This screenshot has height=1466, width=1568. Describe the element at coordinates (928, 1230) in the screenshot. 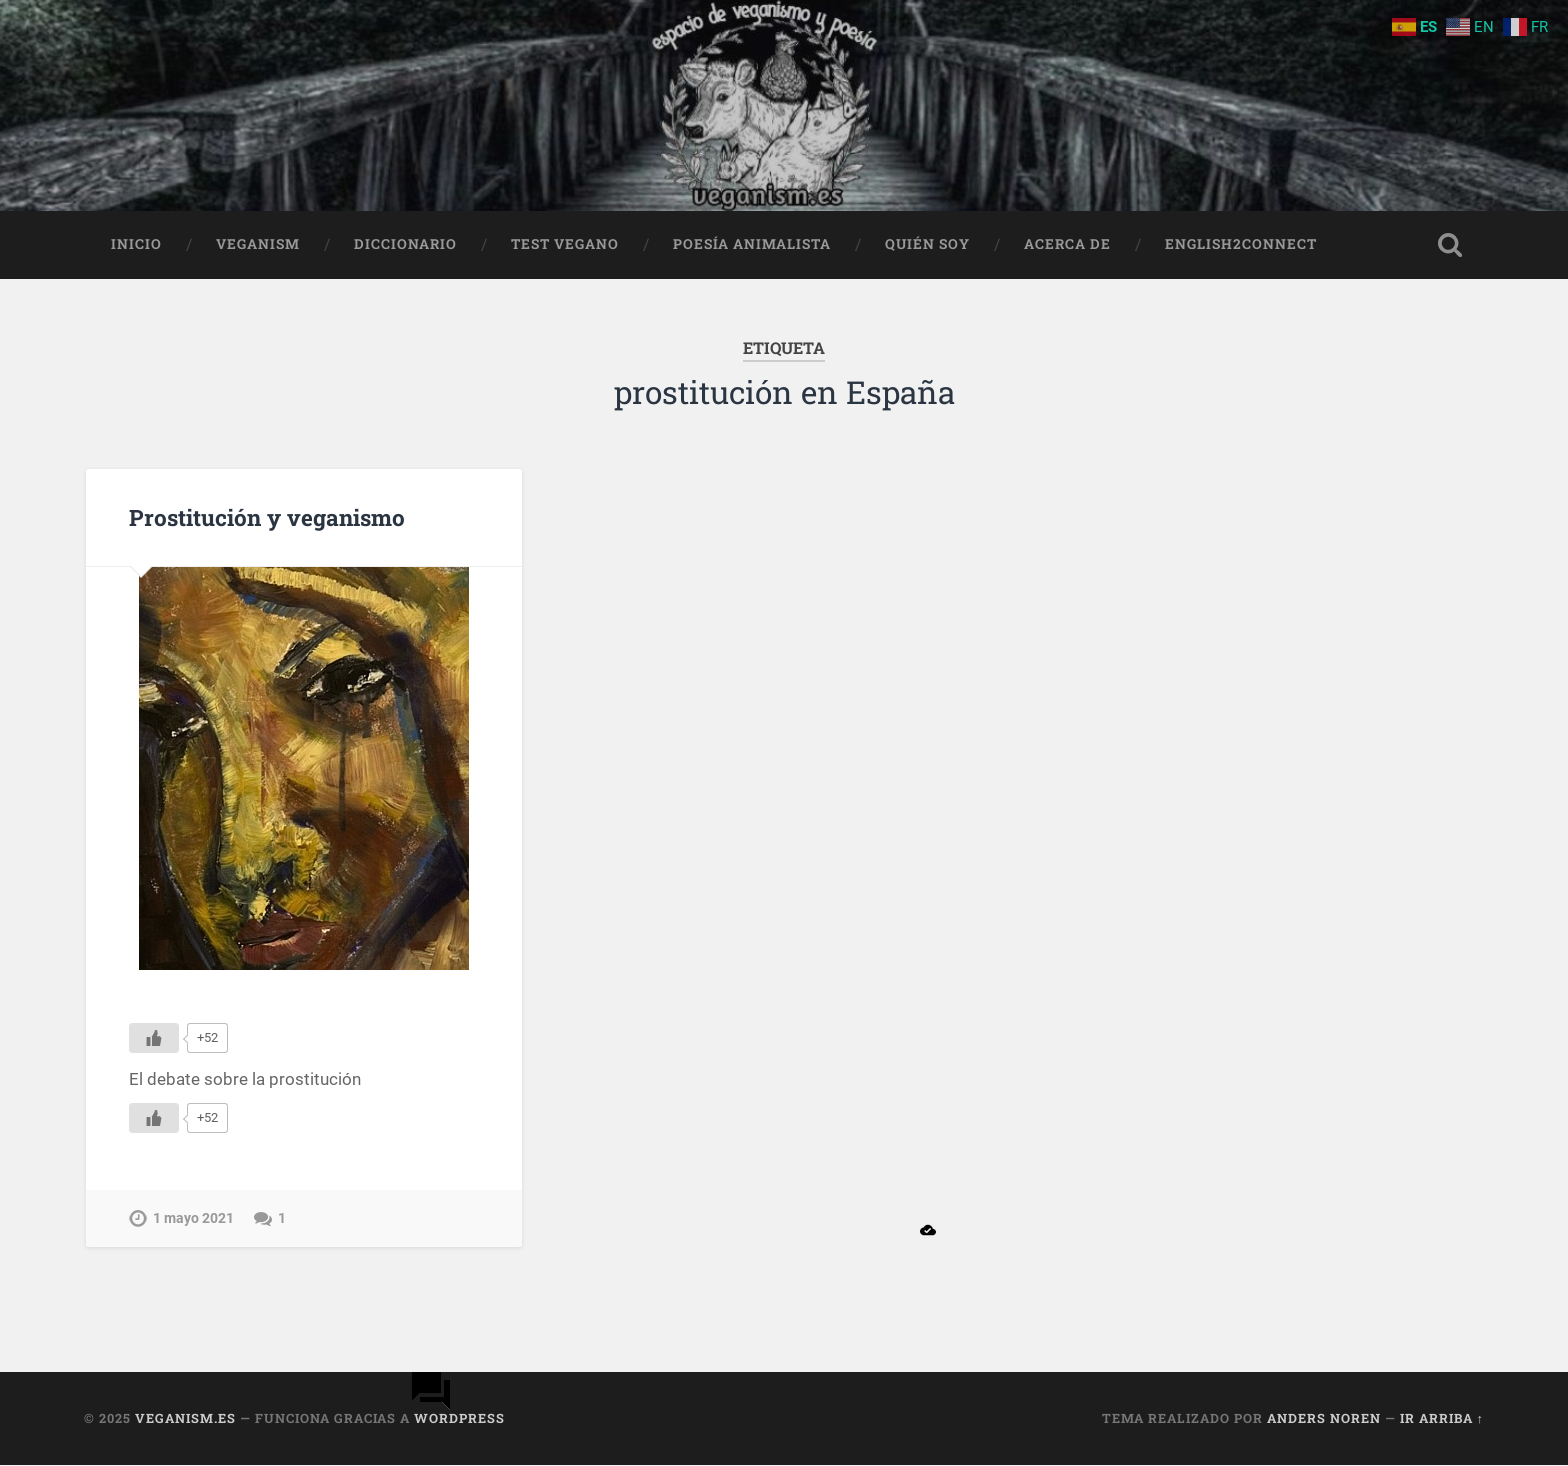

I see `file successfully uploaded to cloud` at that location.